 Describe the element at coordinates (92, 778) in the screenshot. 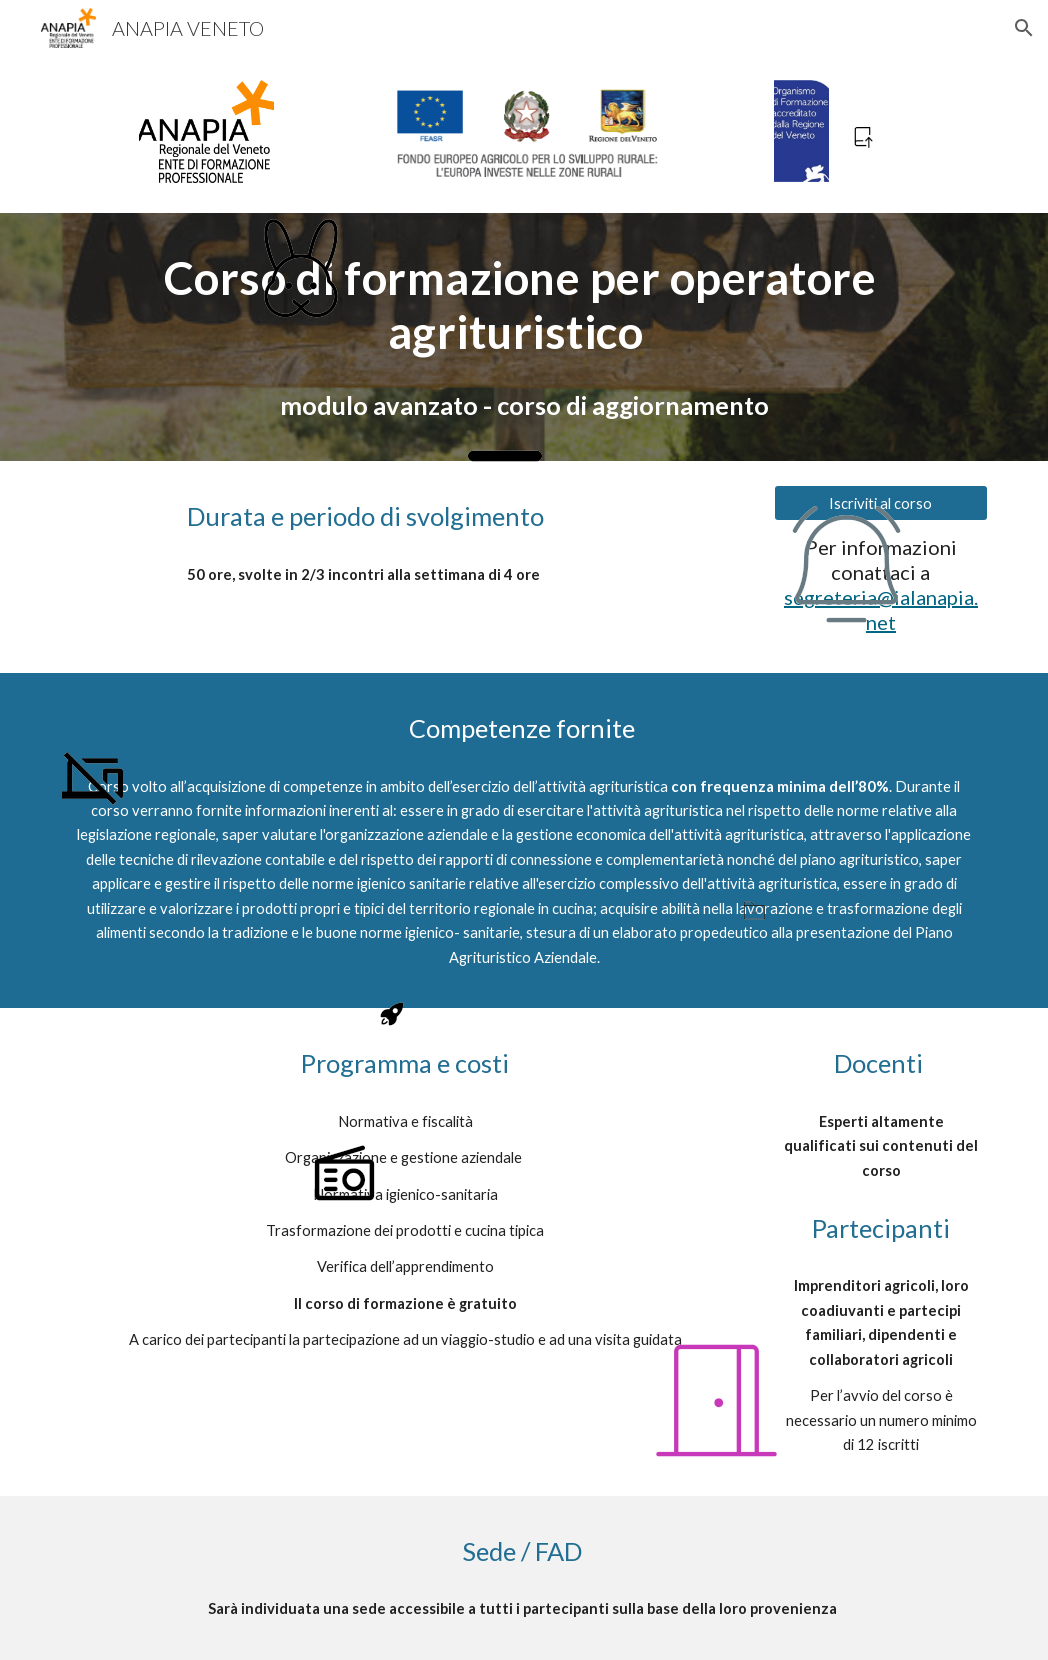

I see `device connection unavailable or disabled` at that location.